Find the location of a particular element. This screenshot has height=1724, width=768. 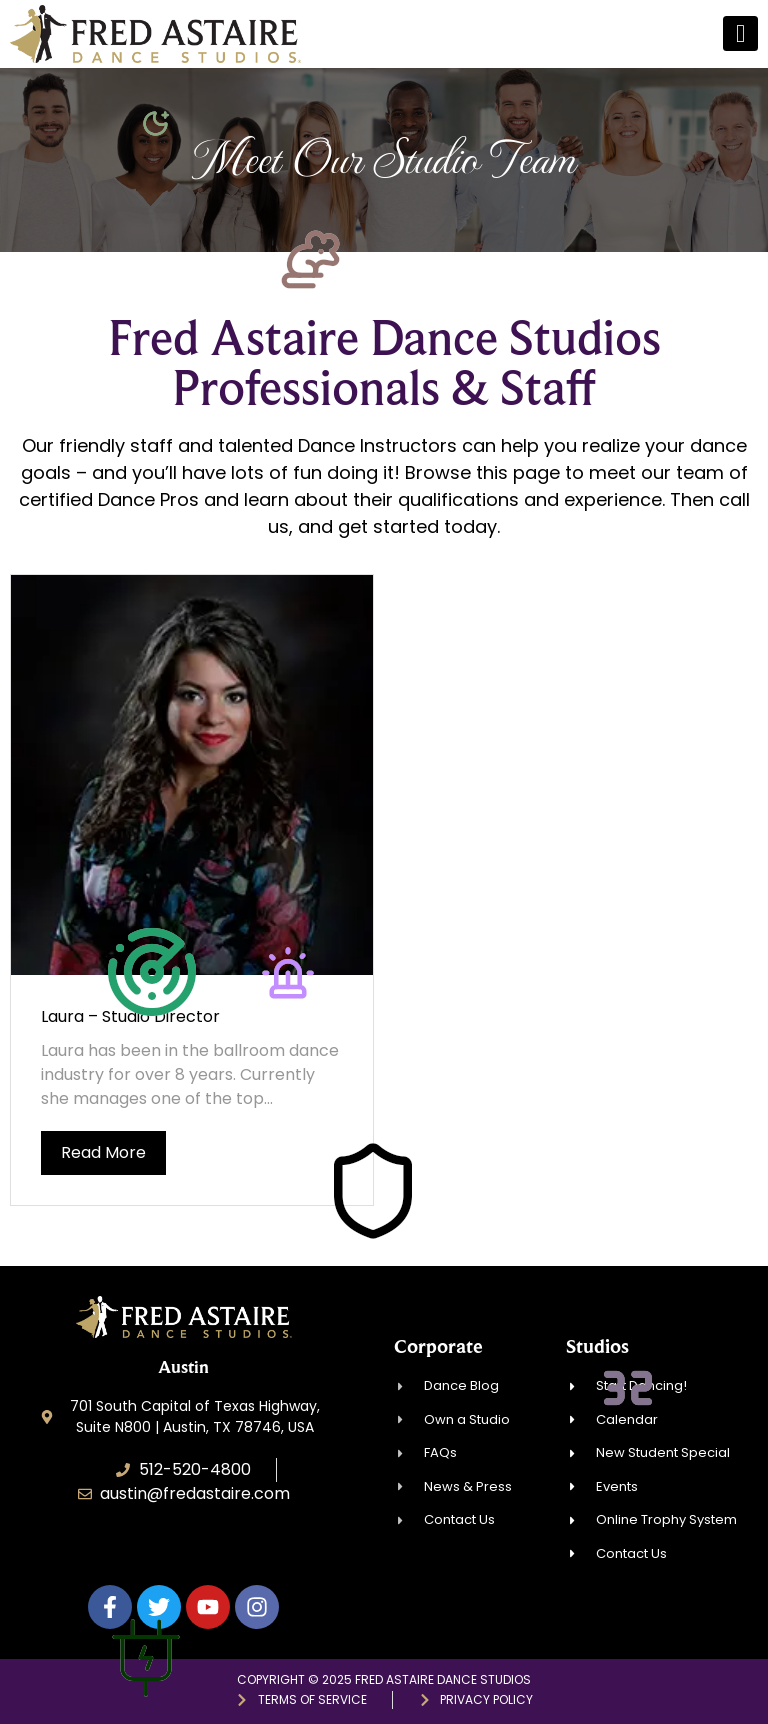

indicates pest control or exterminator services is located at coordinates (310, 259).